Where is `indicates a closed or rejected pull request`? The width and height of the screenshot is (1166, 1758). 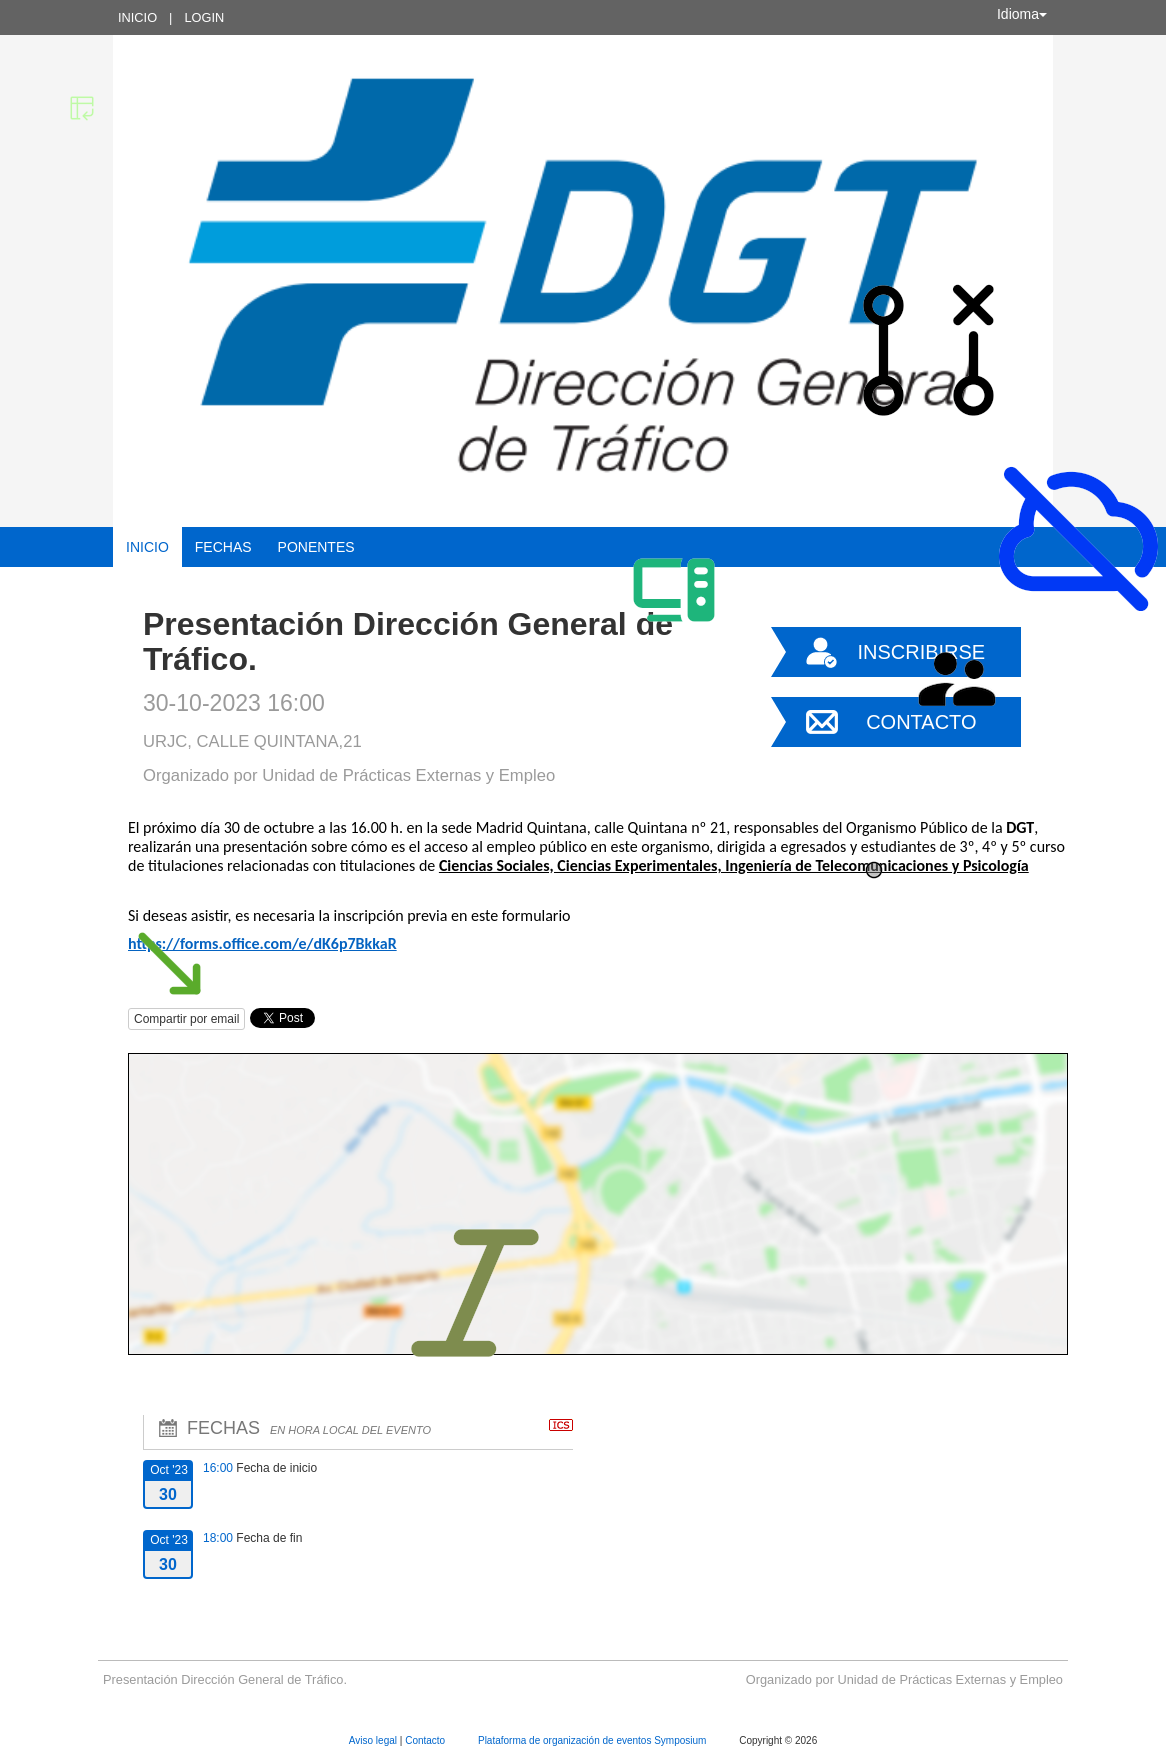 indicates a closed or rejected pull request is located at coordinates (928, 350).